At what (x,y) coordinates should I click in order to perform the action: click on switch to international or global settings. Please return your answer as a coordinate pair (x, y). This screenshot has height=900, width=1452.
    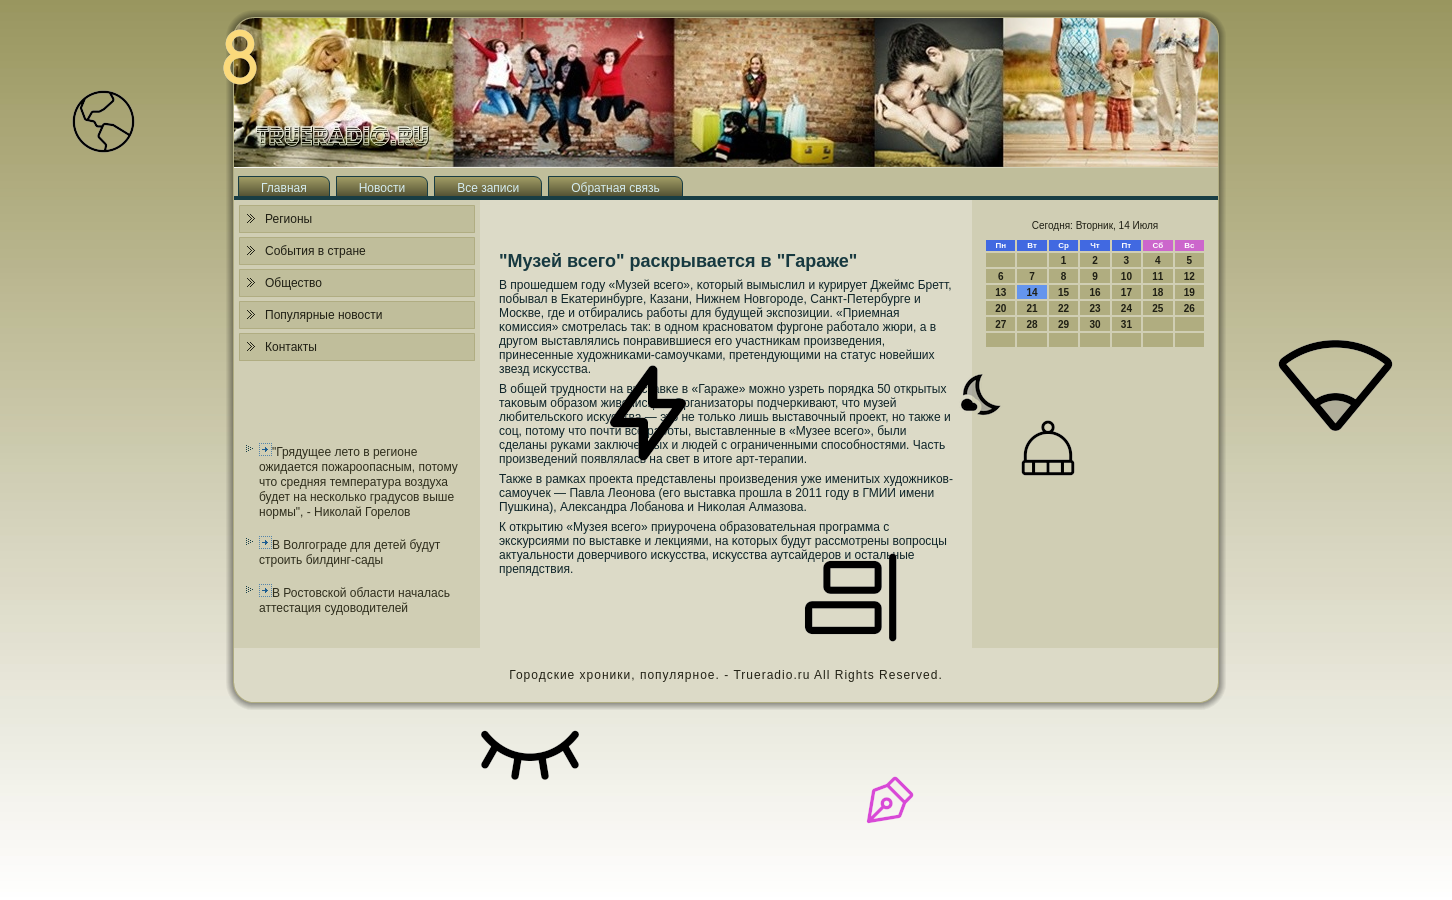
    Looking at the image, I should click on (103, 121).